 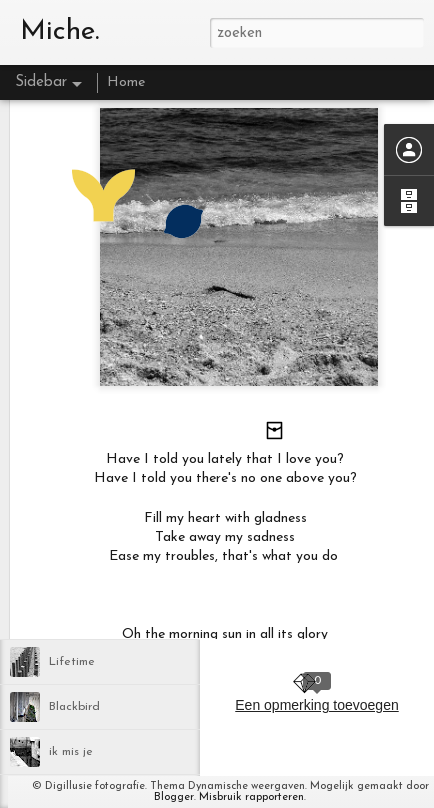 I want to click on data.ai company logo, so click(x=304, y=683).